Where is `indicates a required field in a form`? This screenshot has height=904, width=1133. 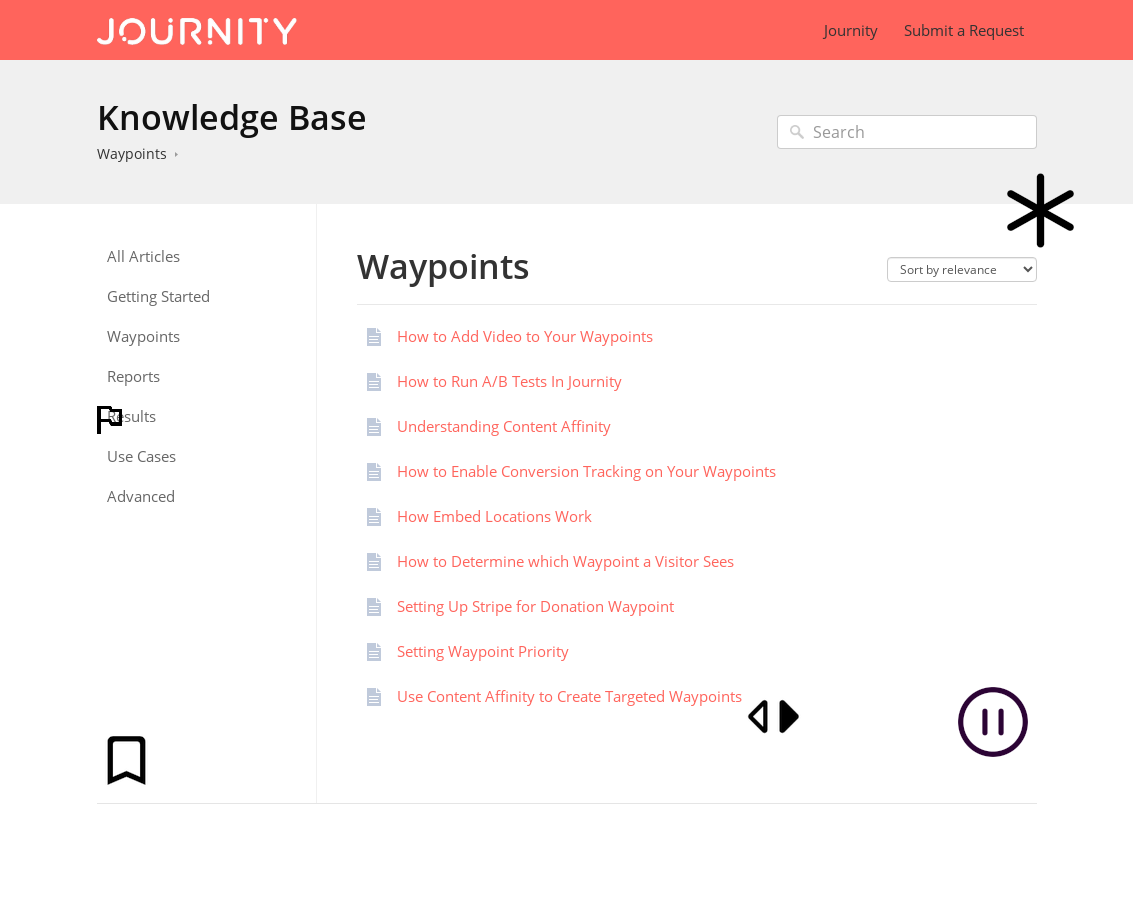 indicates a required field in a form is located at coordinates (1040, 210).